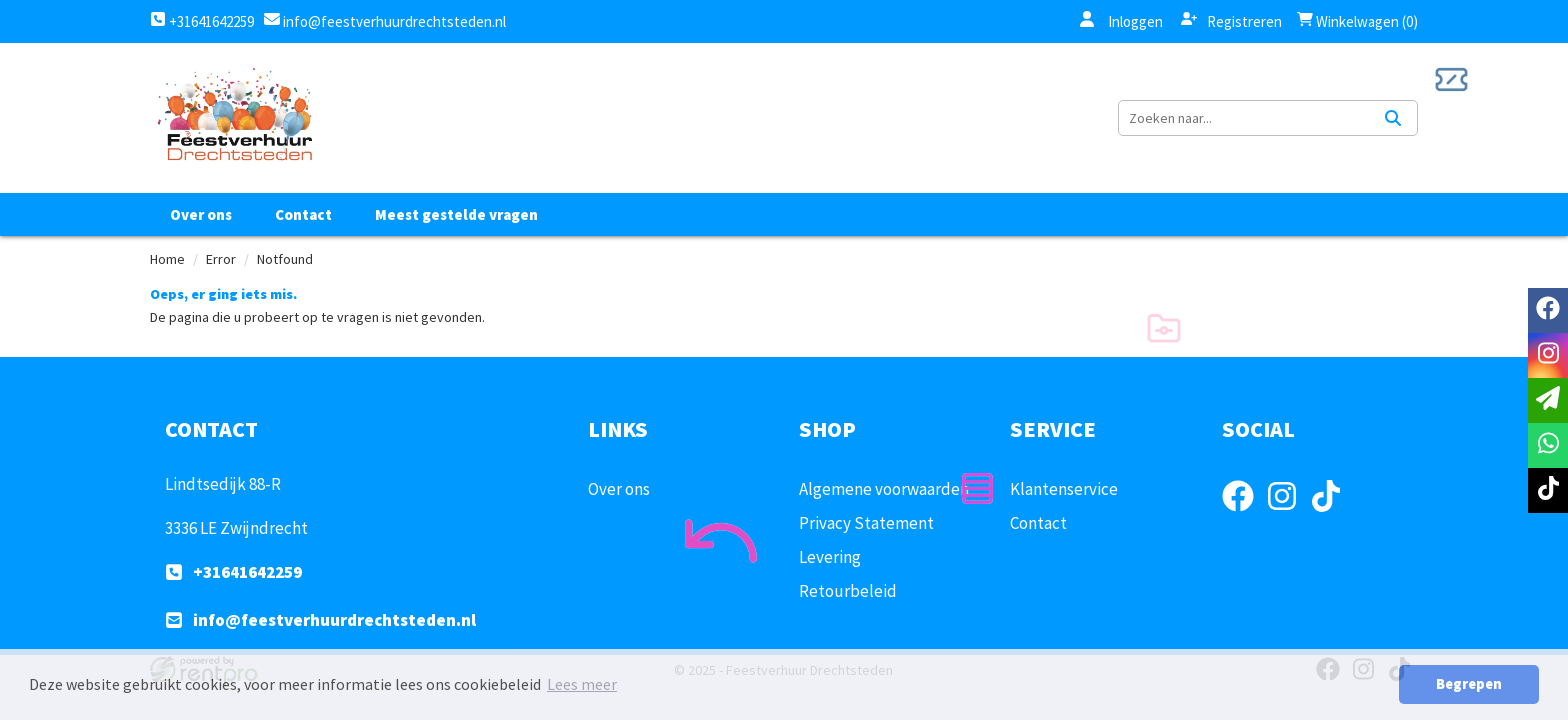 This screenshot has width=1568, height=720. I want to click on access git repository folder, so click(1164, 329).